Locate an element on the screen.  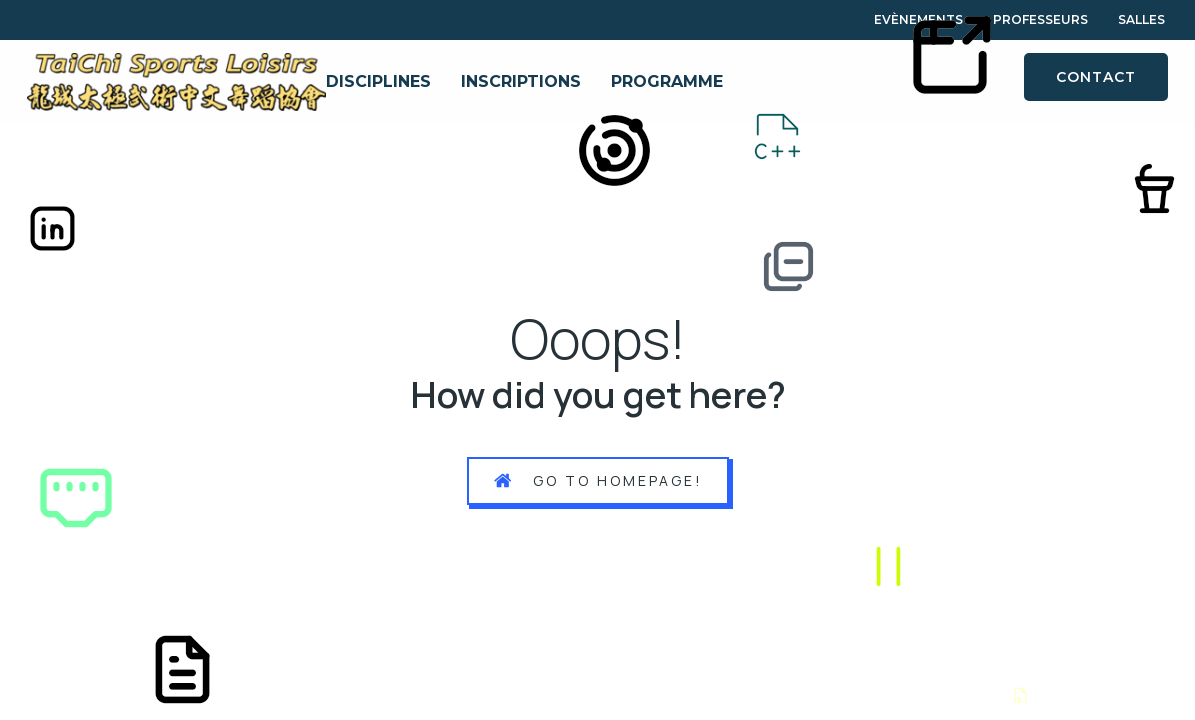
remove an item from your library is located at coordinates (788, 266).